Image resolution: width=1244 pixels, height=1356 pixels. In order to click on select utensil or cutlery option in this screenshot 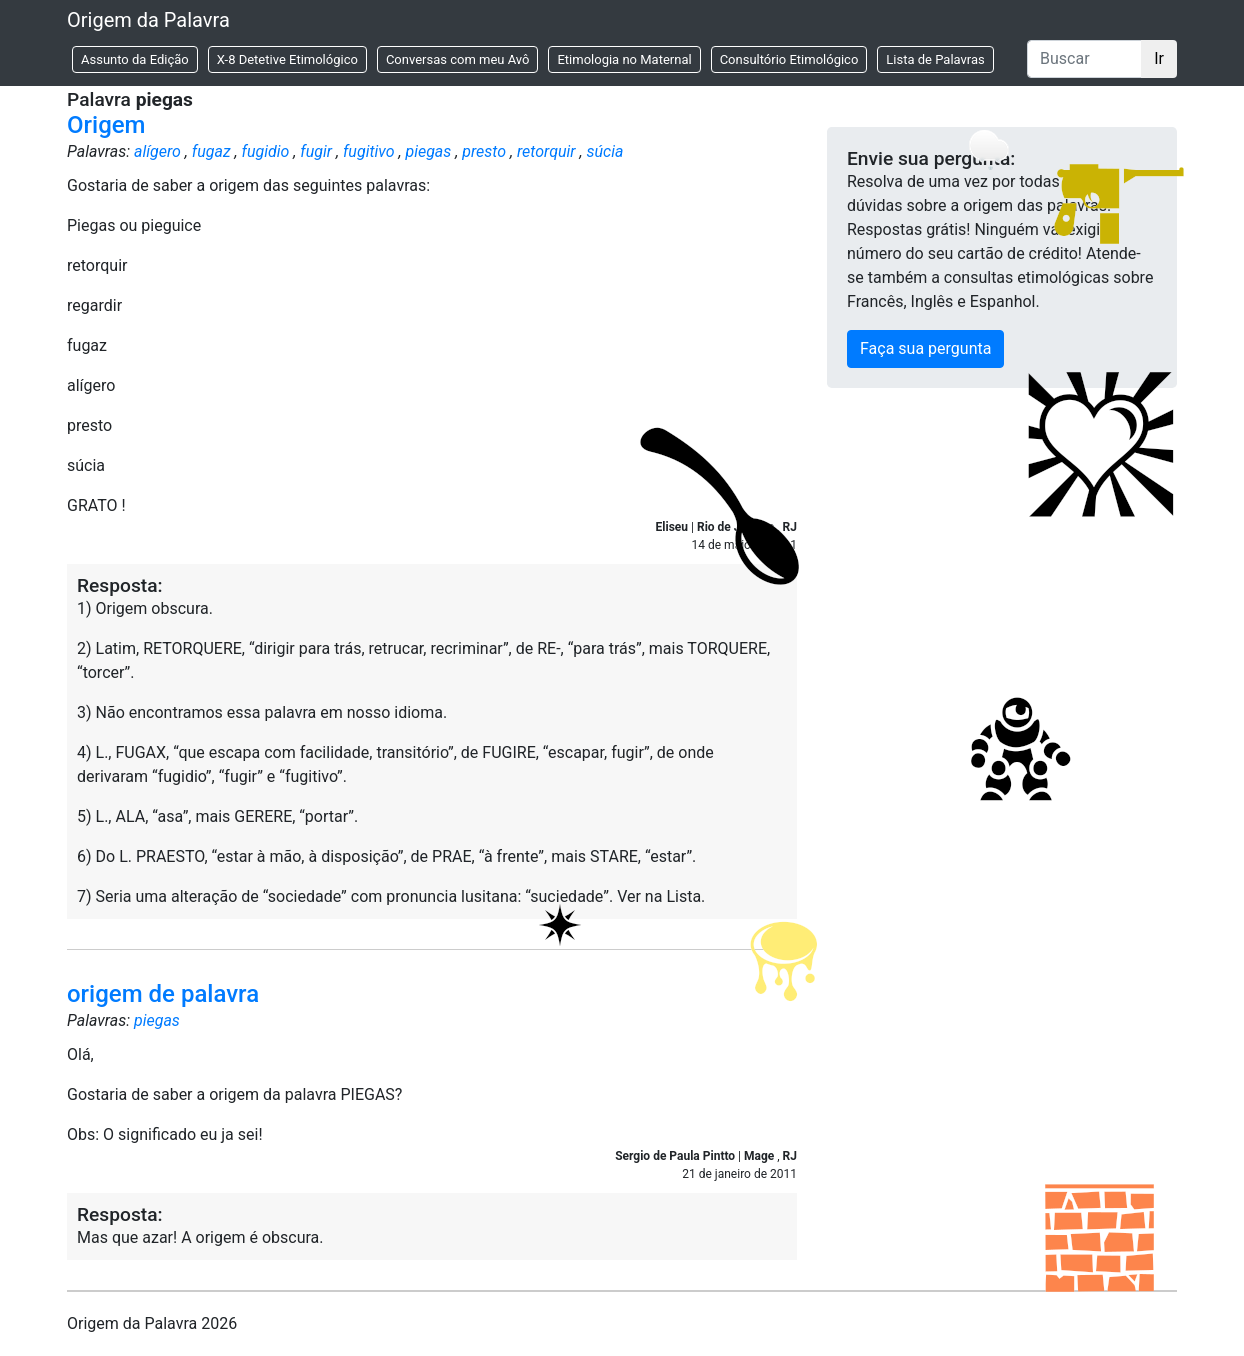, I will do `click(720, 506)`.